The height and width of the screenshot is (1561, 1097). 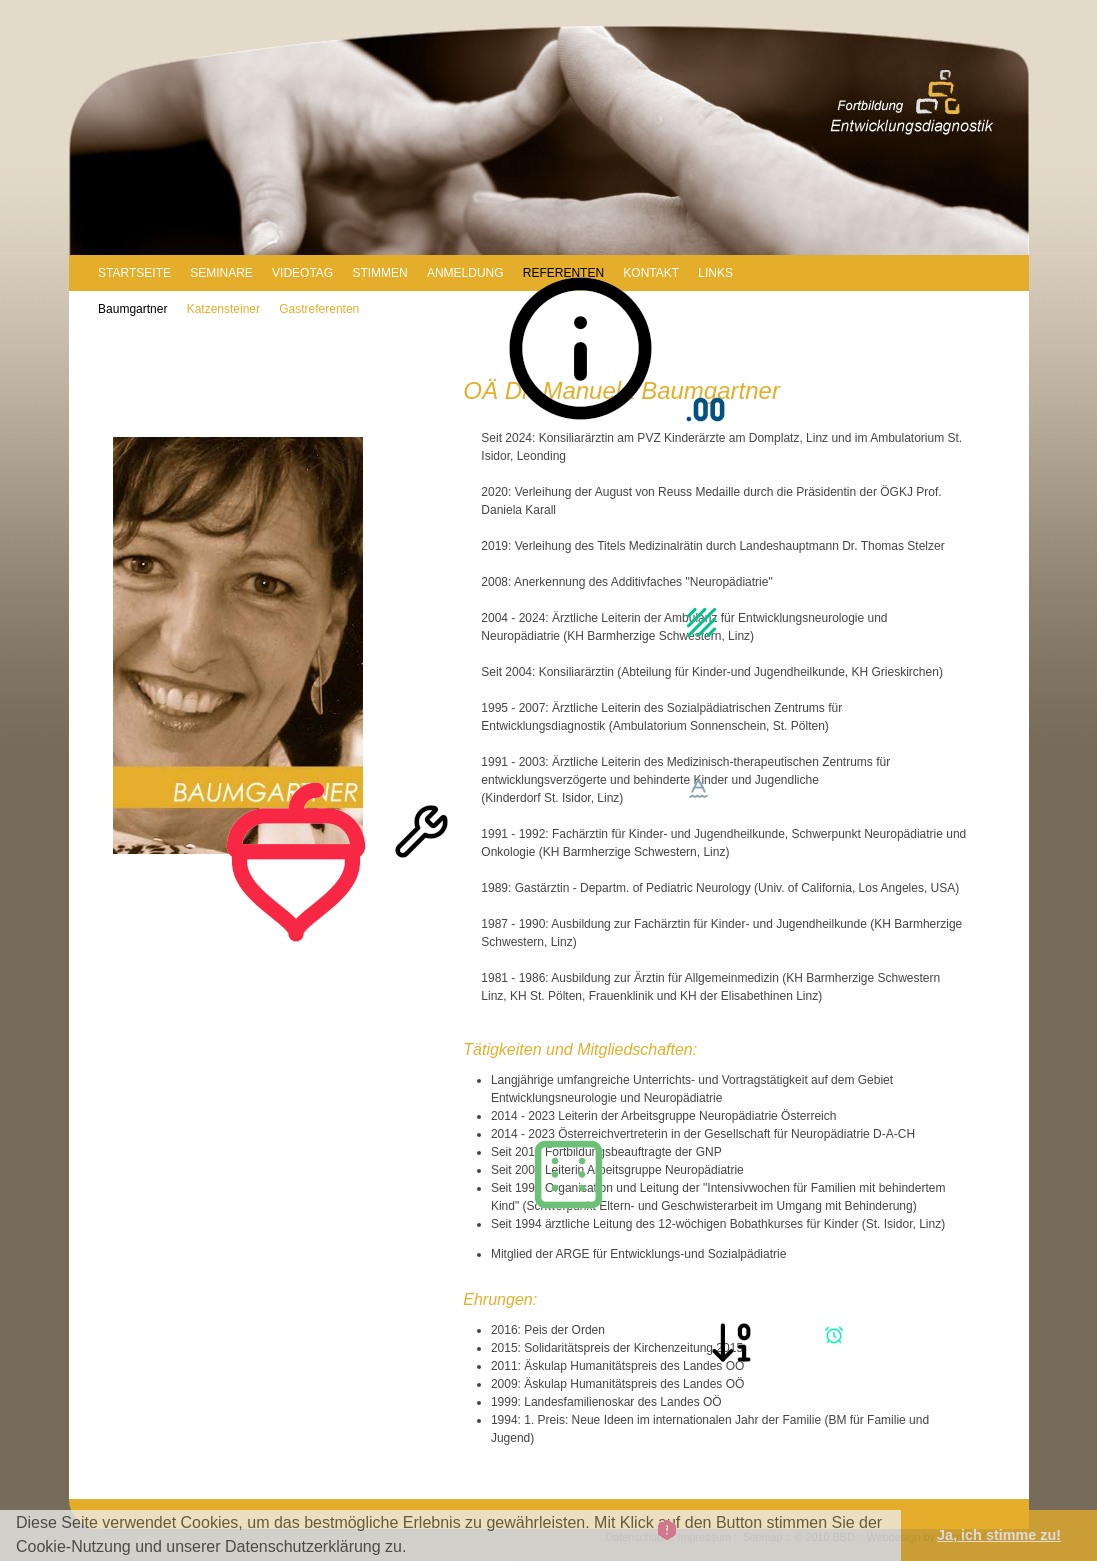 I want to click on nature or outdoors category indicator, so click(x=296, y=862).